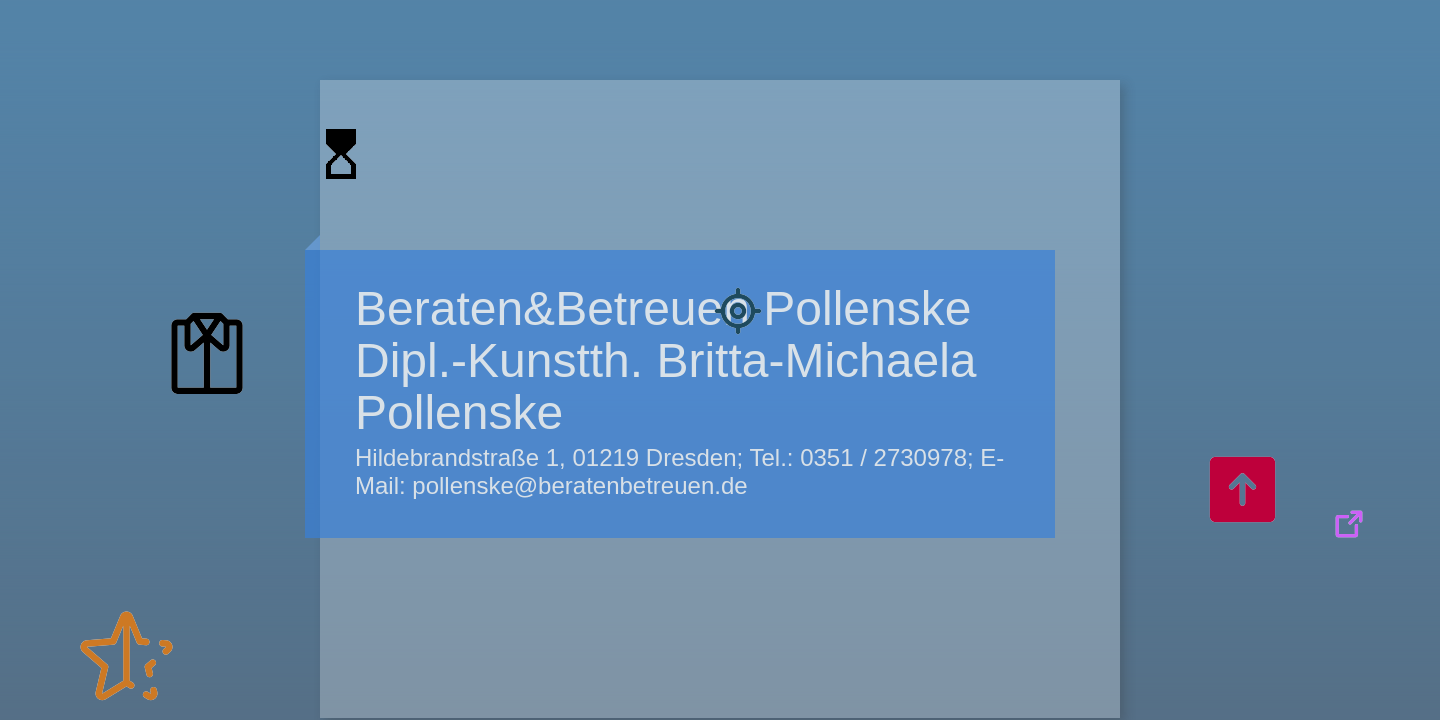 Image resolution: width=1440 pixels, height=720 pixels. What do you see at coordinates (1242, 489) in the screenshot?
I see `upload a file or content` at bounding box center [1242, 489].